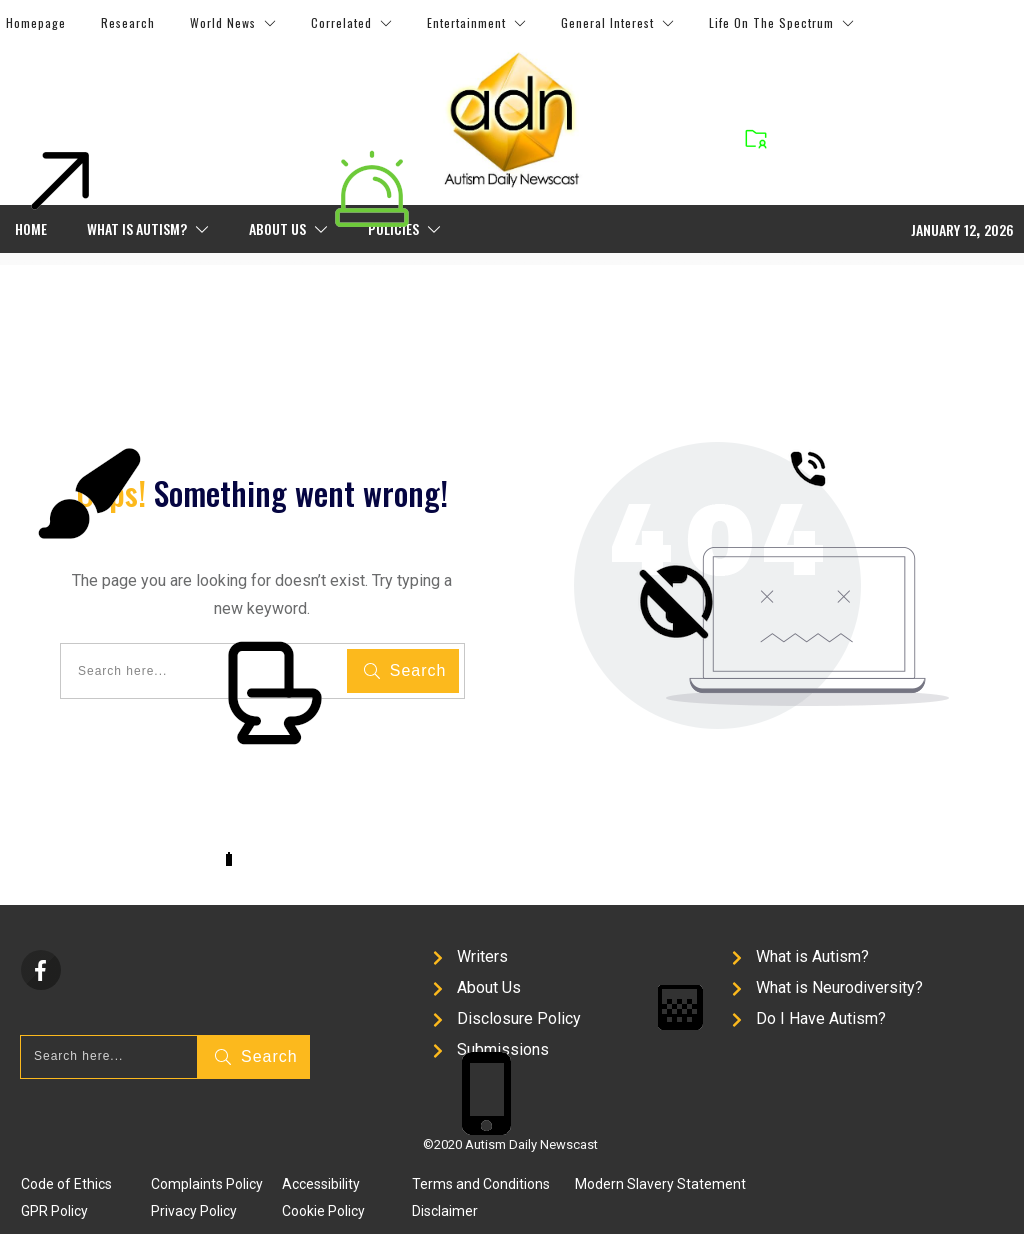 The width and height of the screenshot is (1024, 1234). Describe the element at coordinates (488, 1093) in the screenshot. I see `indicates mobile device or smartphone` at that location.